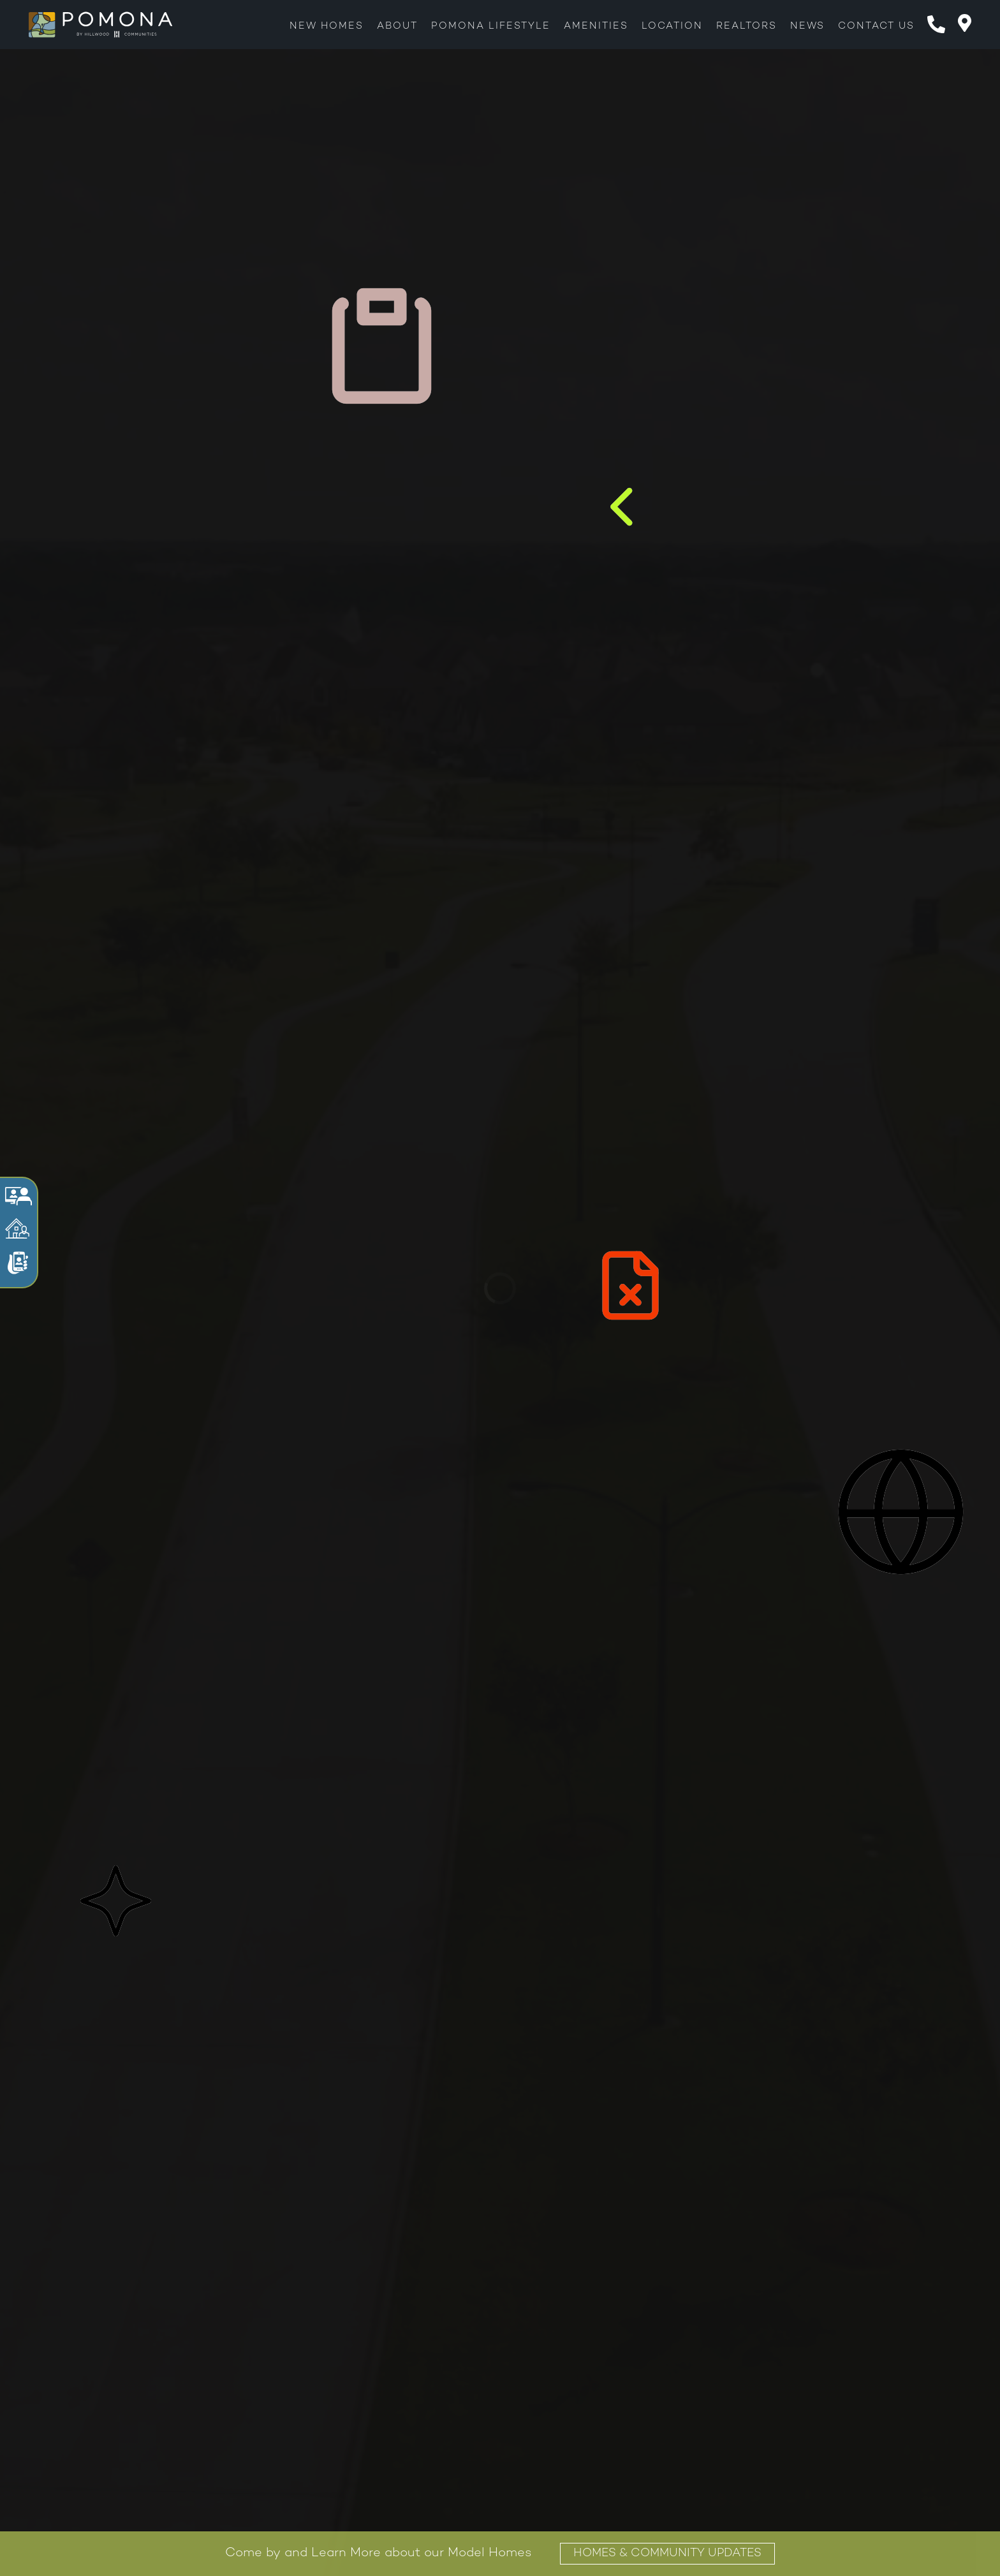  Describe the element at coordinates (901, 1512) in the screenshot. I see `access global or international settings` at that location.